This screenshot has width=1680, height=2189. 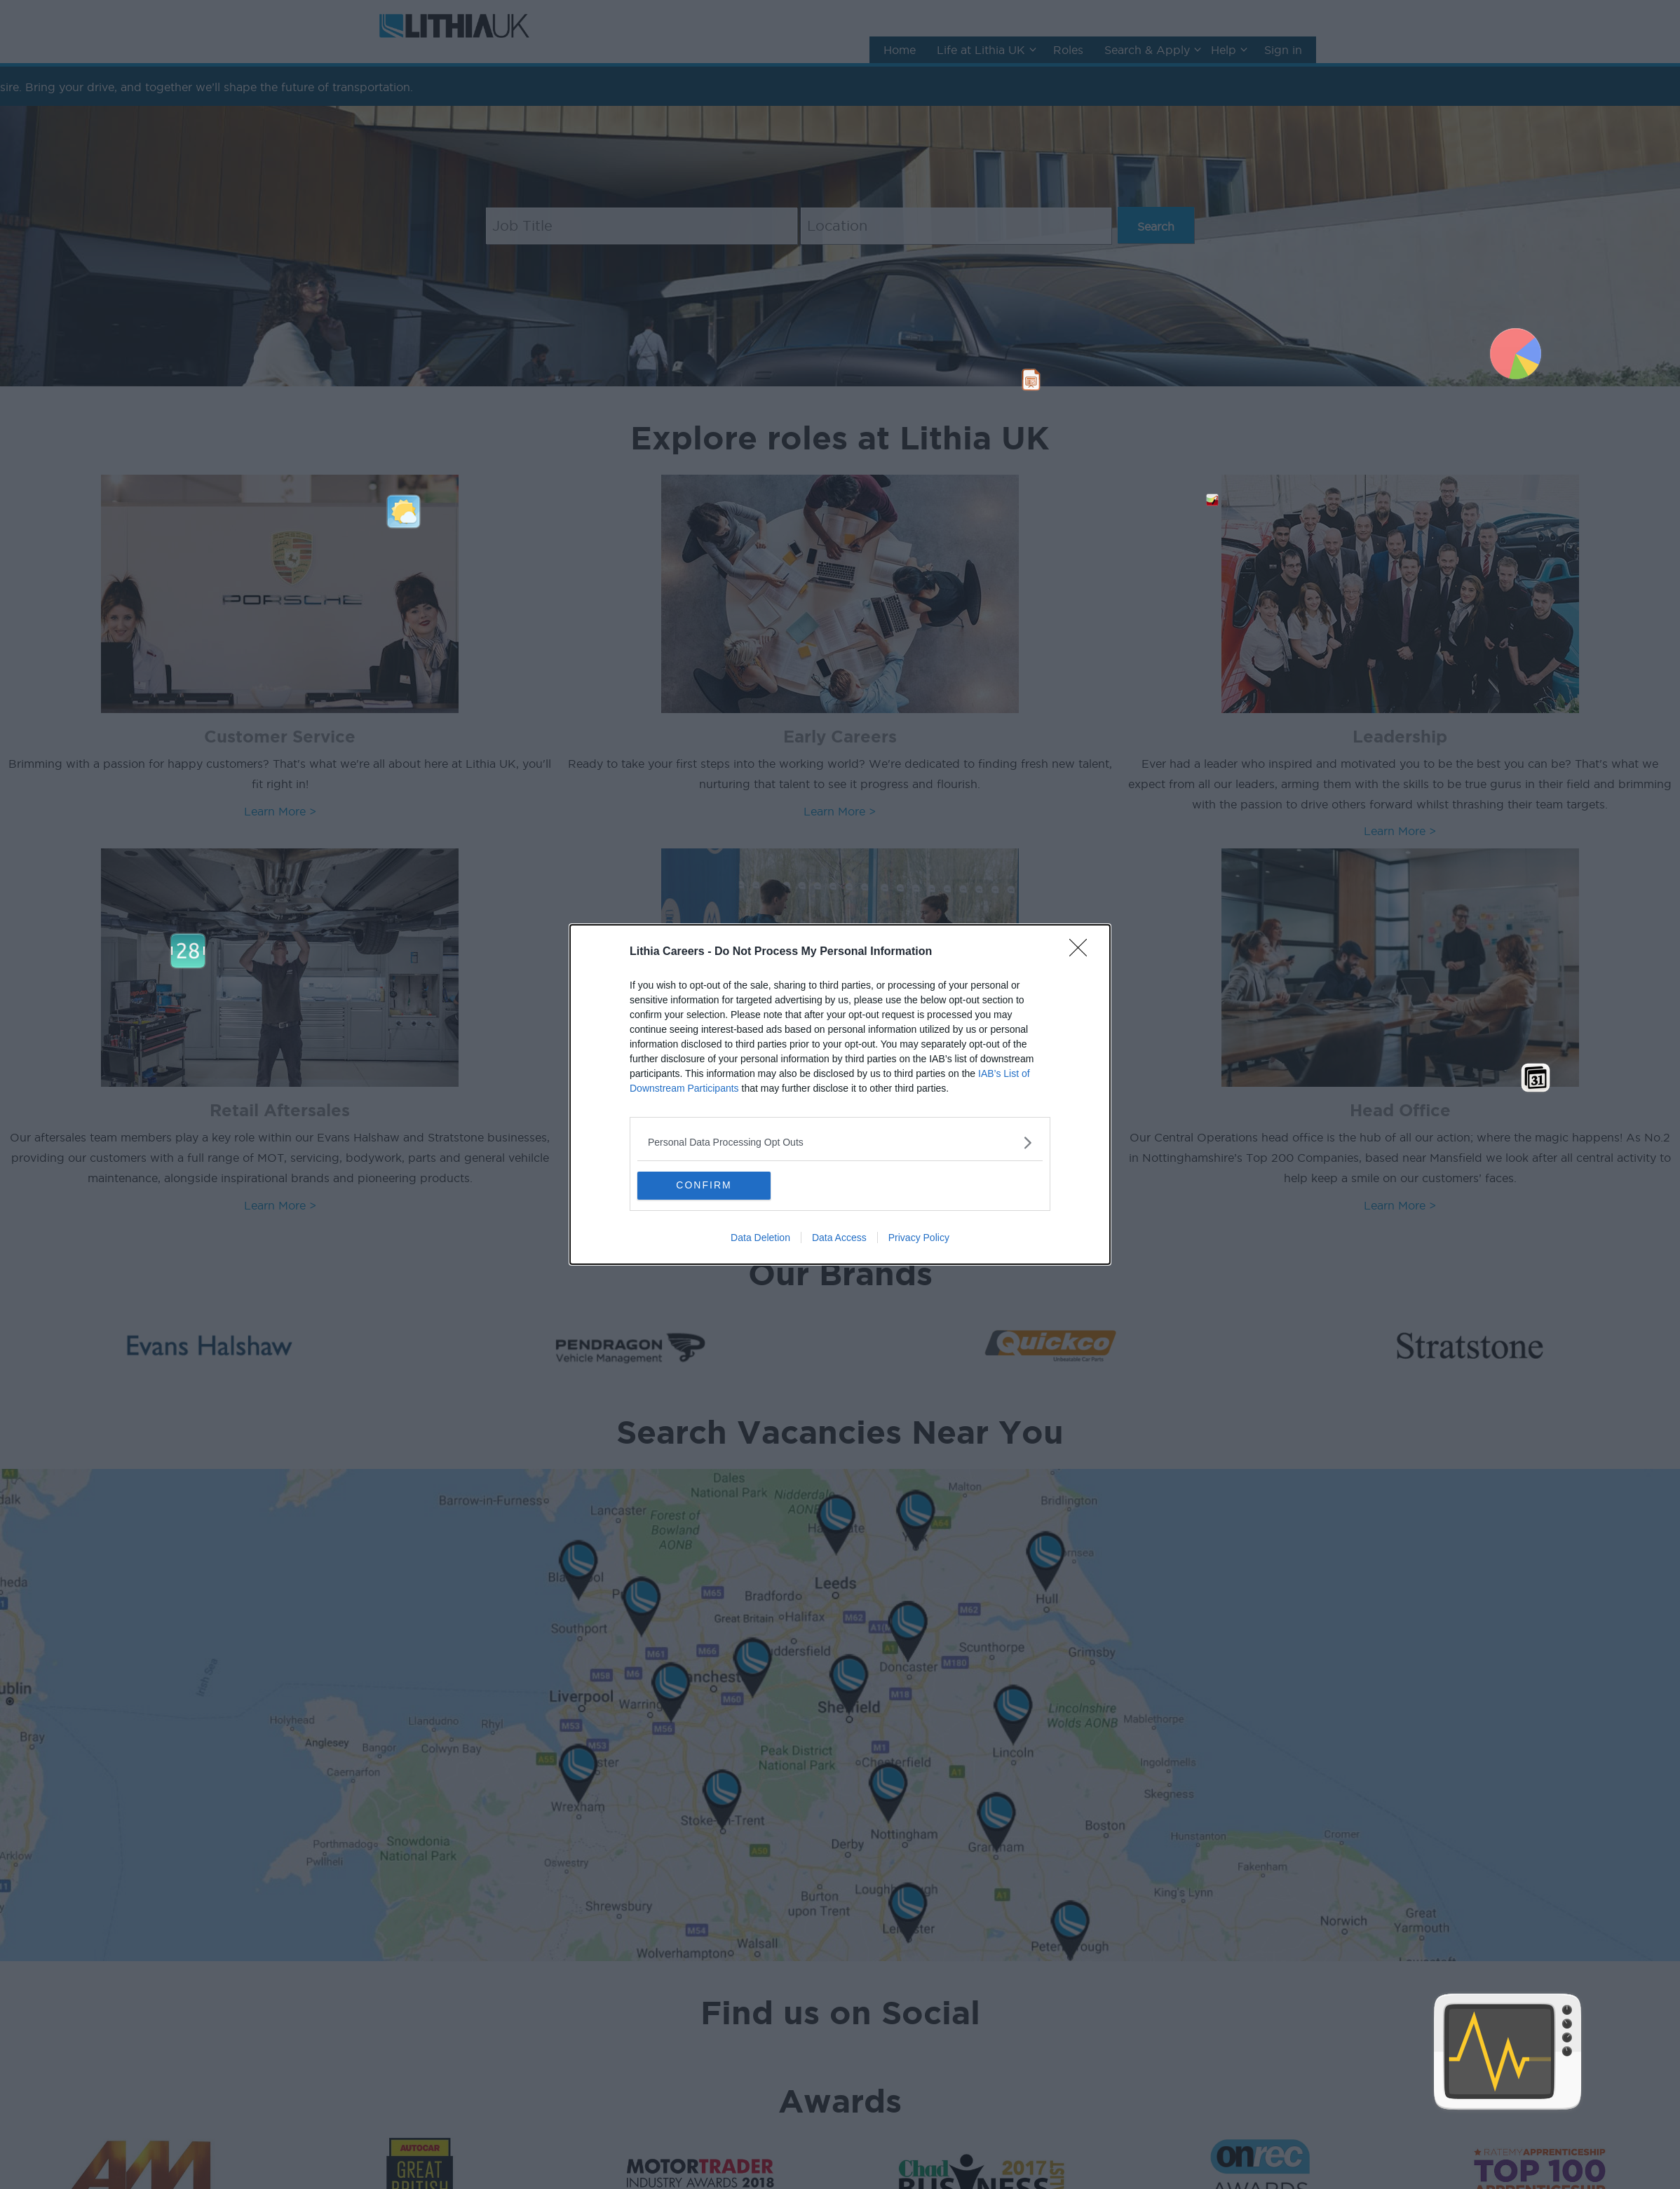 What do you see at coordinates (188, 951) in the screenshot?
I see `open the calendar app` at bounding box center [188, 951].